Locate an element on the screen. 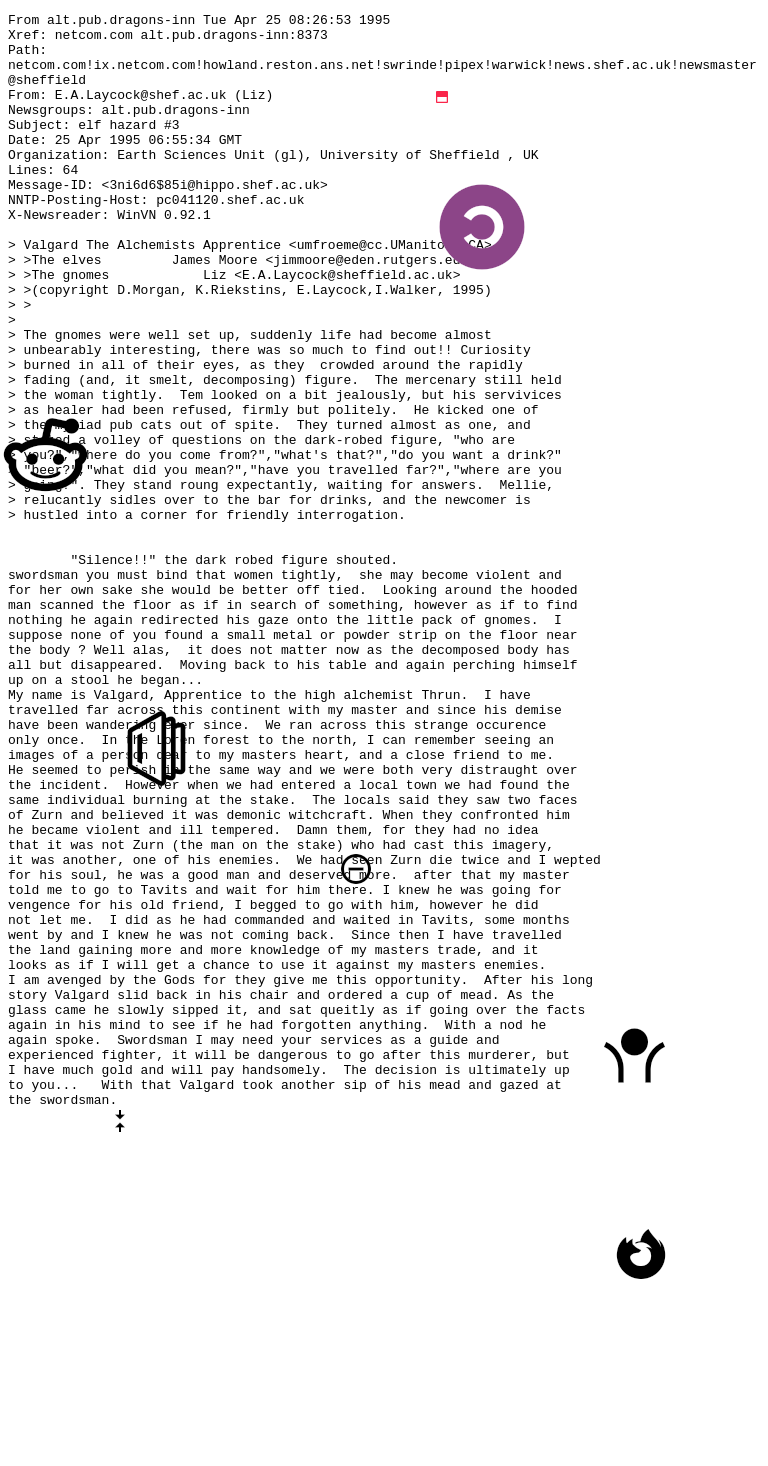 Image resolution: width=768 pixels, height=1466 pixels. switch to row layout view is located at coordinates (442, 97).